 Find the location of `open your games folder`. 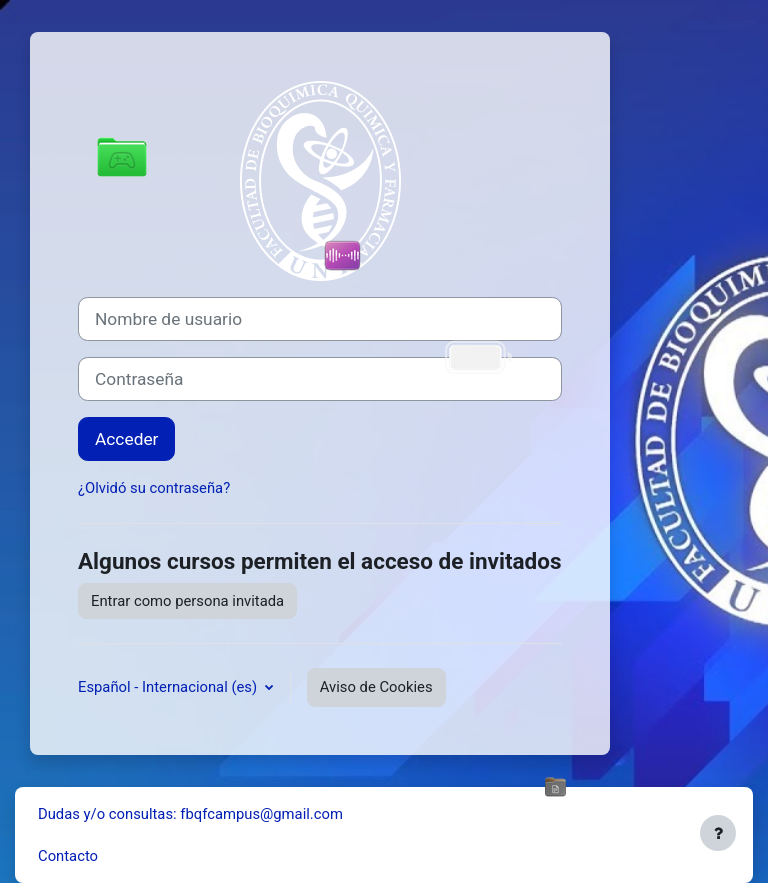

open your games folder is located at coordinates (122, 157).